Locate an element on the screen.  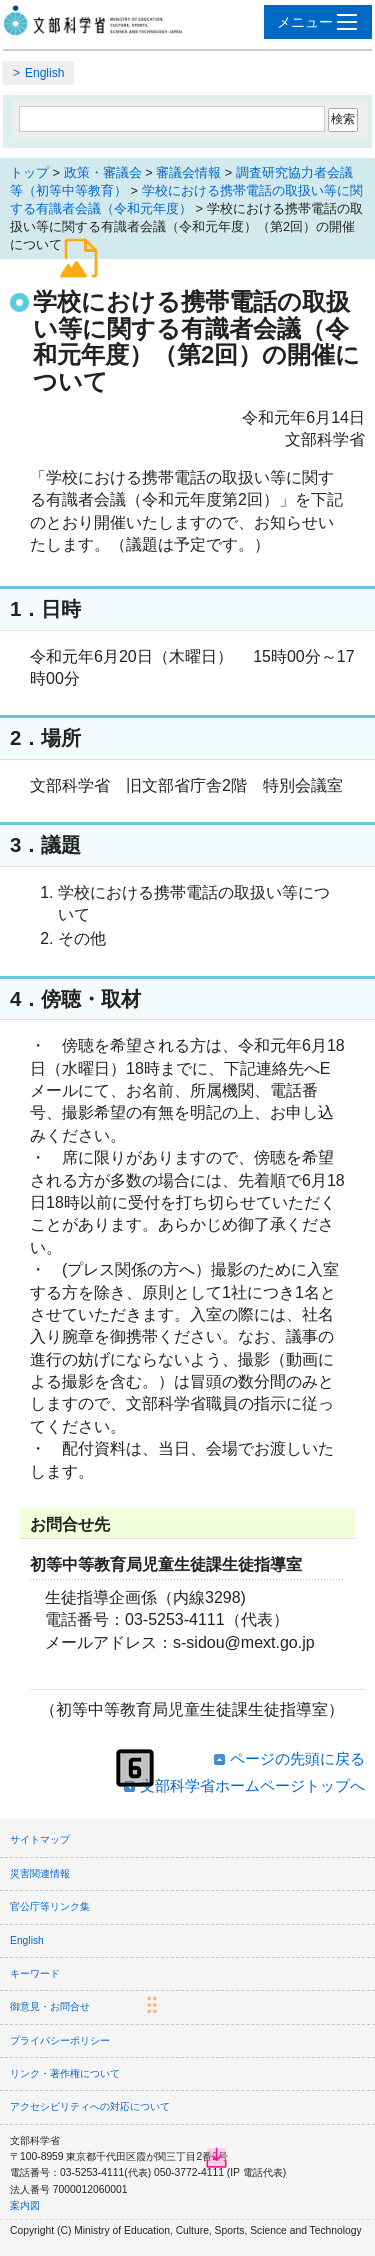
select option number 6 is located at coordinates (135, 1768).